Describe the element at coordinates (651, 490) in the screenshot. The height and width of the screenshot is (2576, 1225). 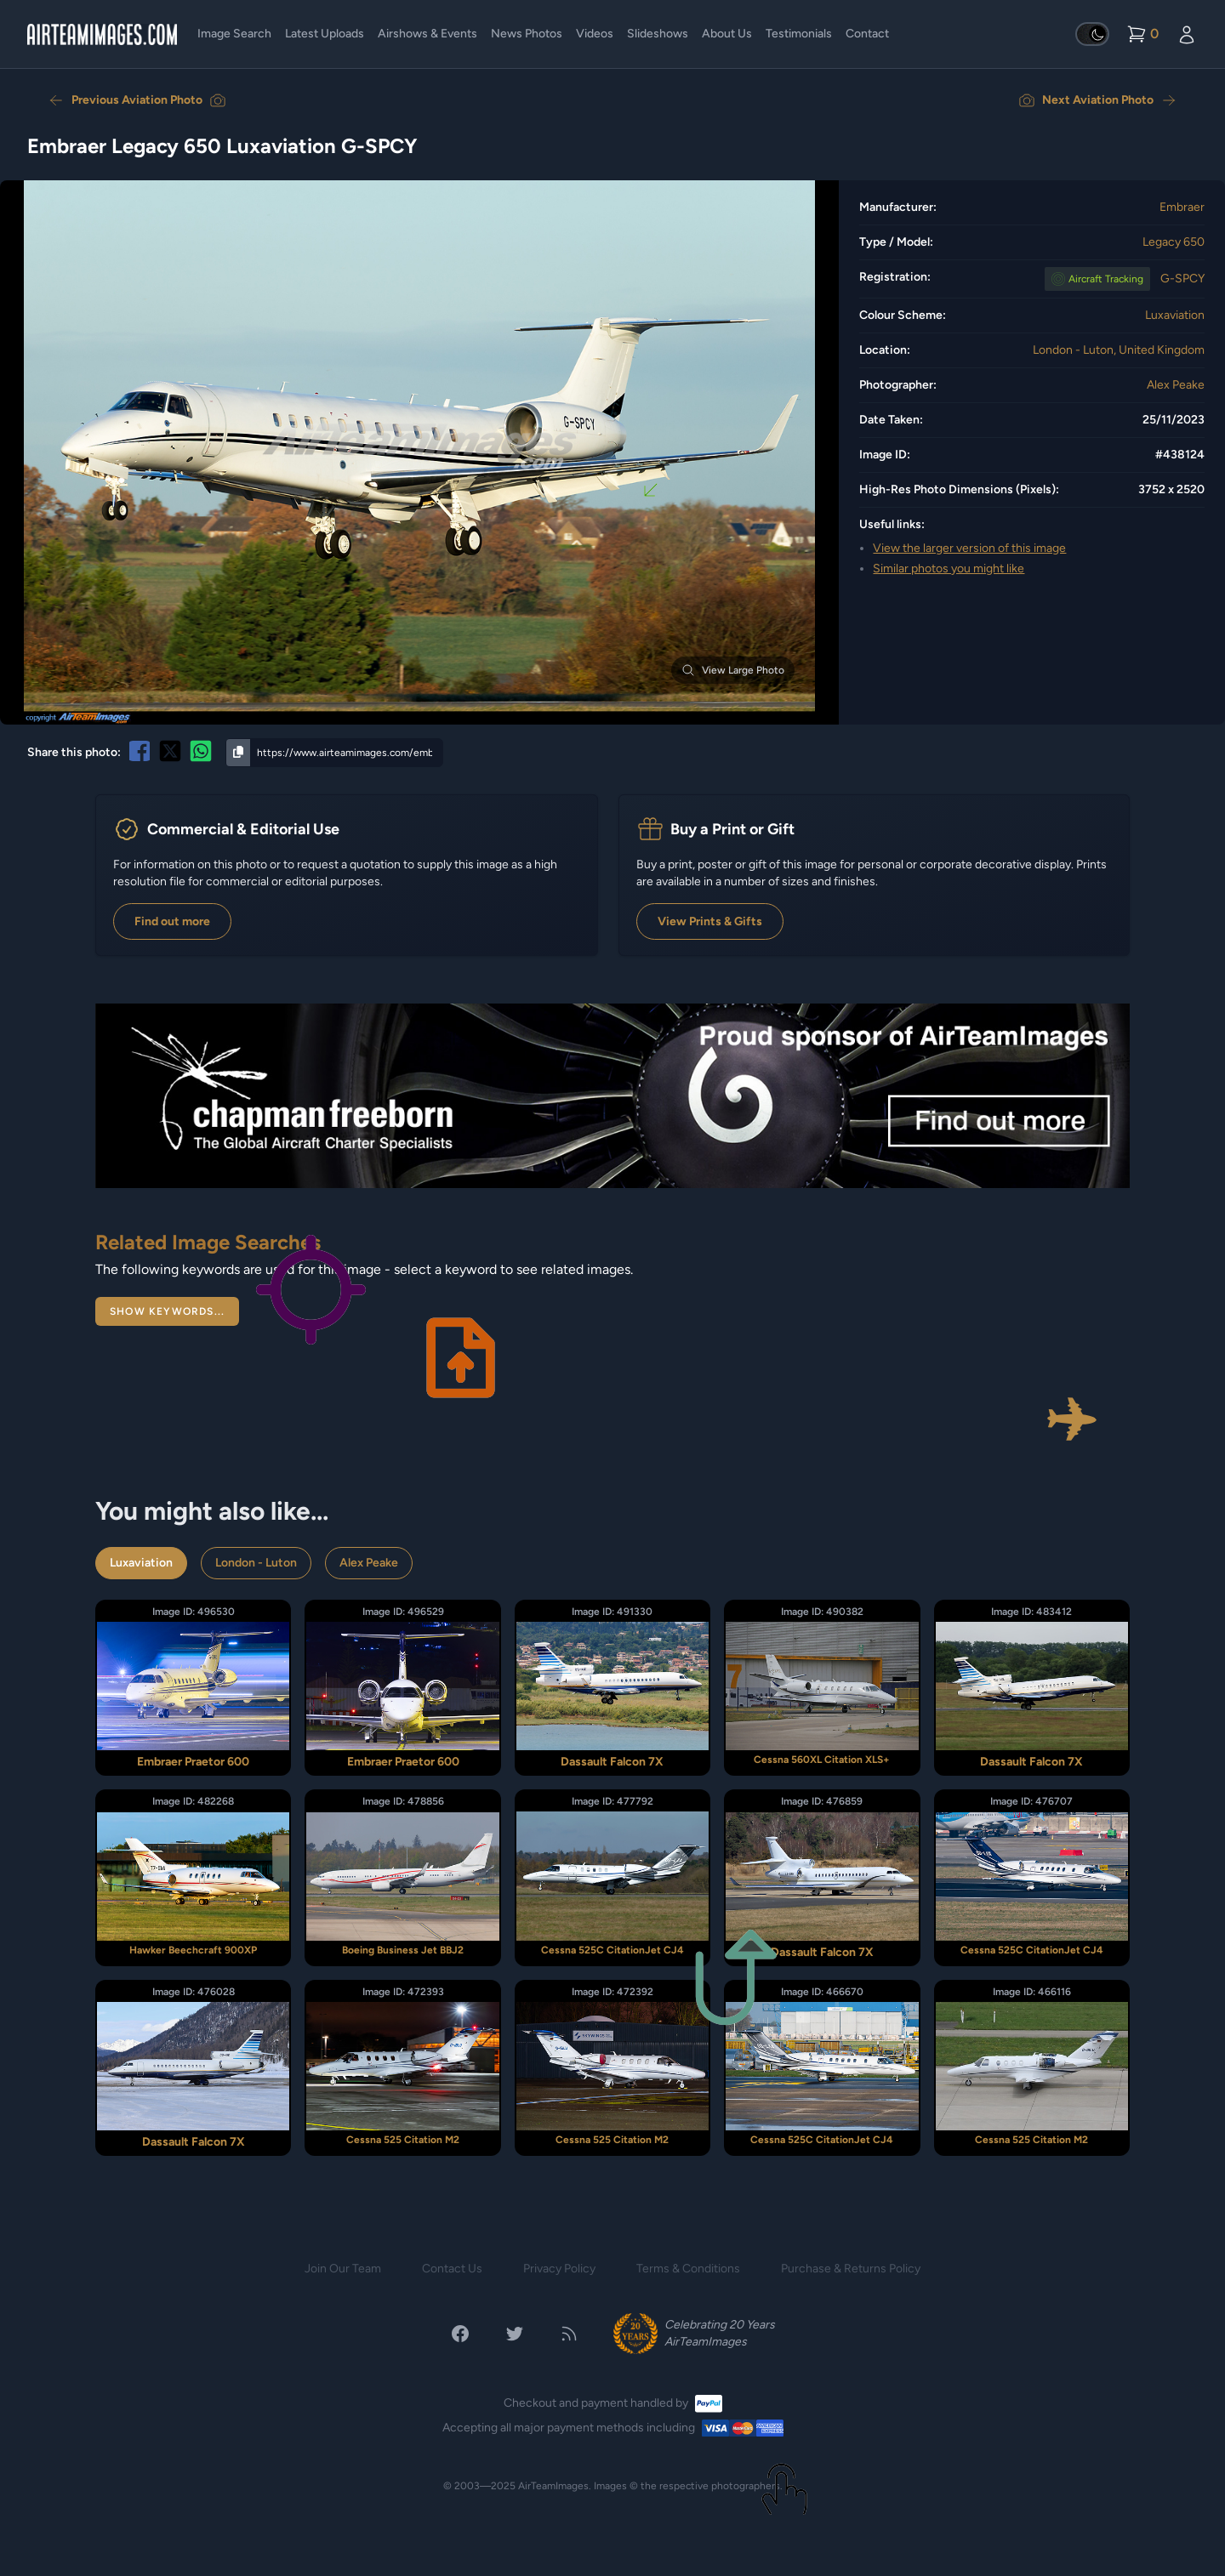
I see `navigate to previous or lower-left content` at that location.